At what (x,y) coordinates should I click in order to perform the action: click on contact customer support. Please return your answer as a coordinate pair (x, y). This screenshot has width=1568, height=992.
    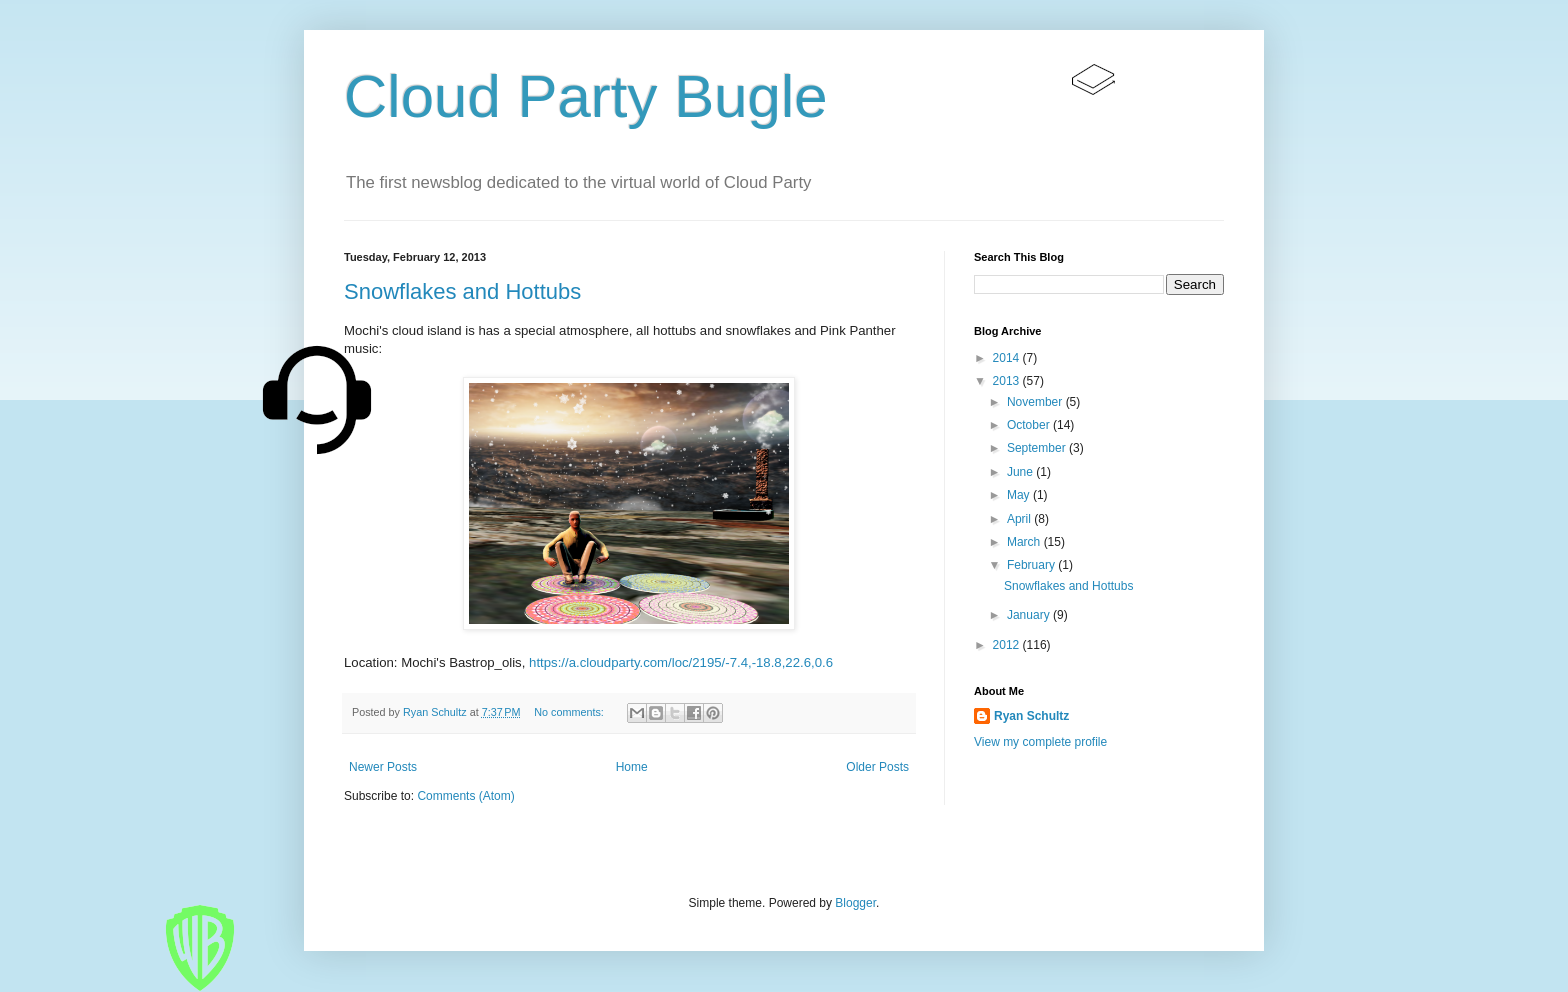
    Looking at the image, I should click on (317, 400).